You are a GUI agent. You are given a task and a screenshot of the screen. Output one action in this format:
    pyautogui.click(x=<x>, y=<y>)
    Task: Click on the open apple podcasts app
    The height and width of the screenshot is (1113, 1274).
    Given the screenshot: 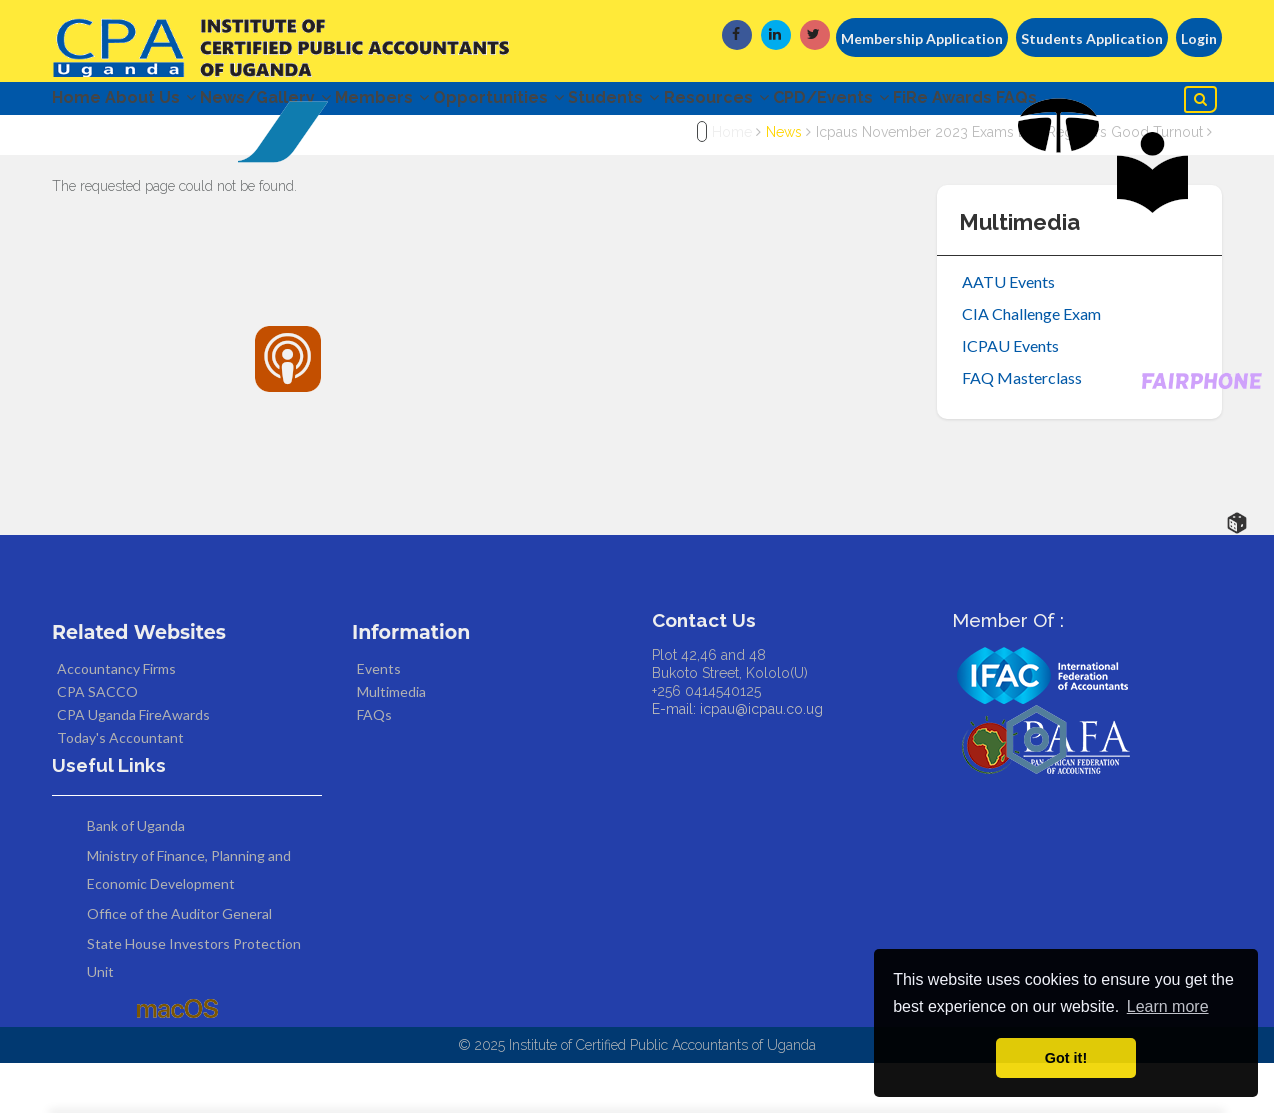 What is the action you would take?
    pyautogui.click(x=288, y=359)
    